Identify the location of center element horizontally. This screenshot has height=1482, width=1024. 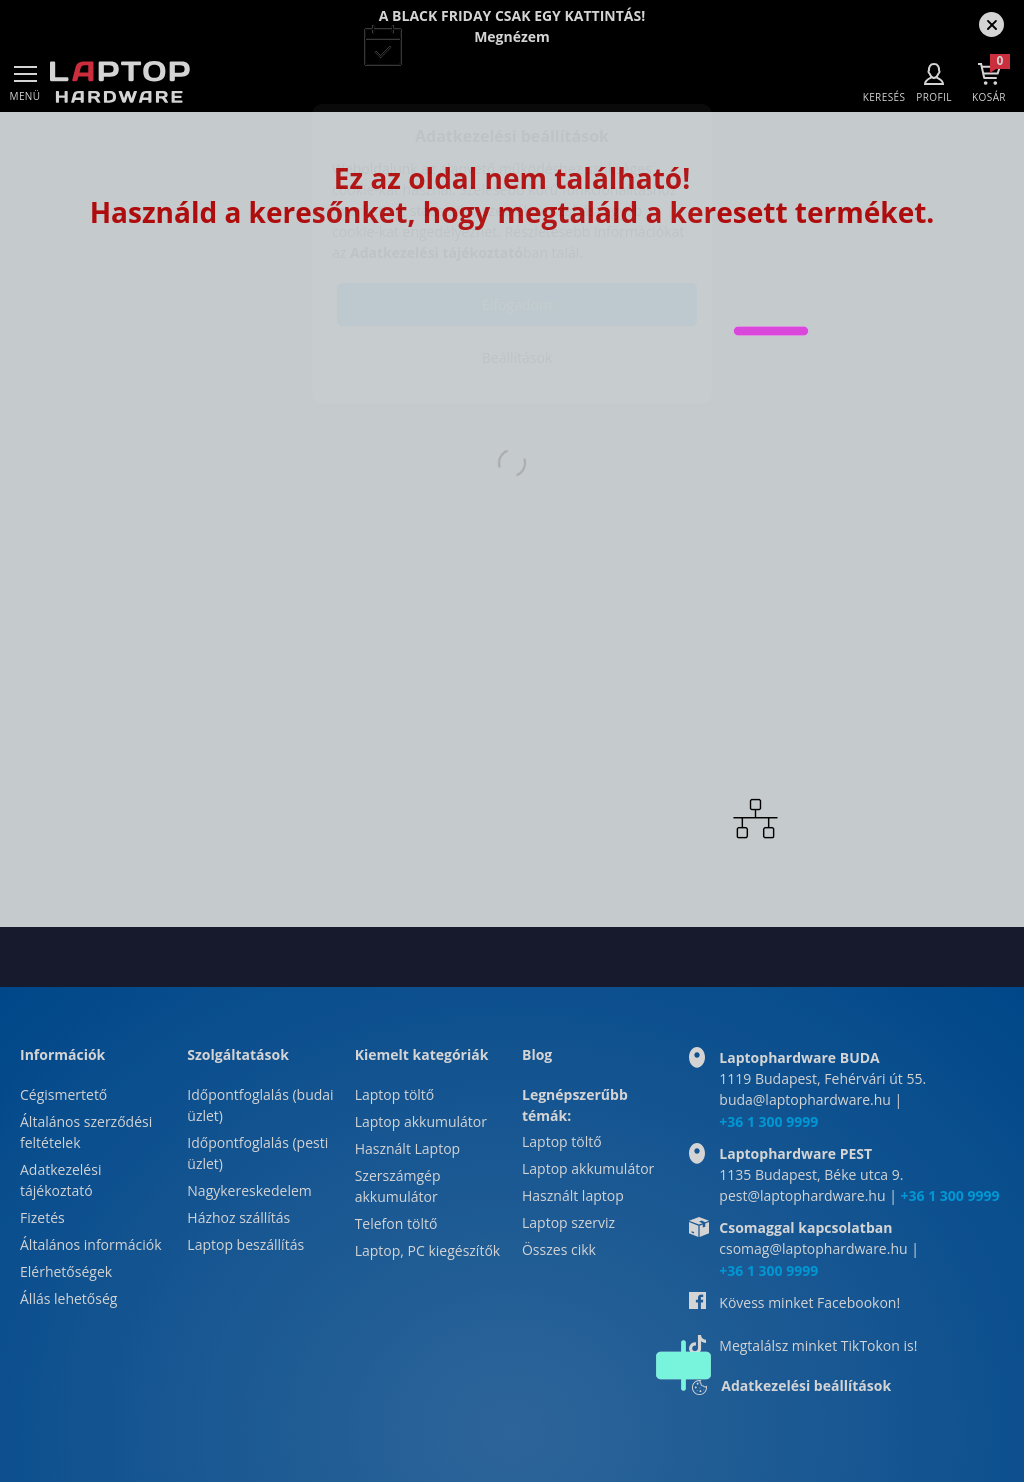
(683, 1365).